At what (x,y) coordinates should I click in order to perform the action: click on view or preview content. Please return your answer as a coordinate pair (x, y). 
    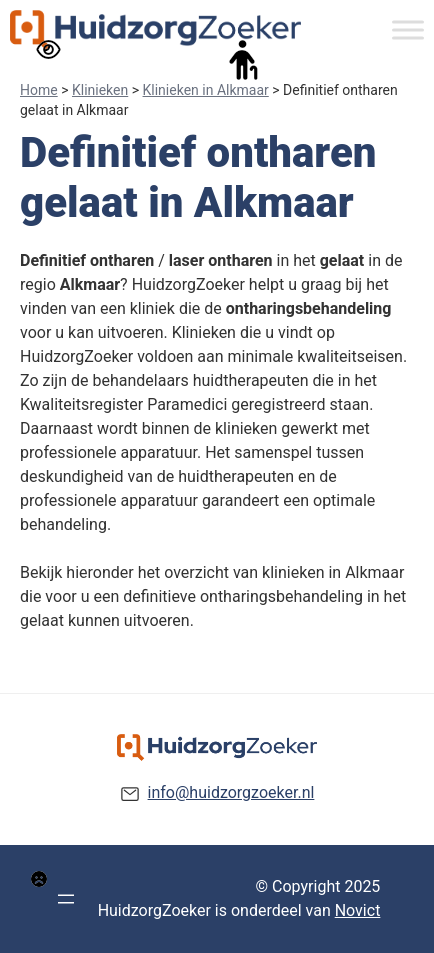
    Looking at the image, I should click on (48, 49).